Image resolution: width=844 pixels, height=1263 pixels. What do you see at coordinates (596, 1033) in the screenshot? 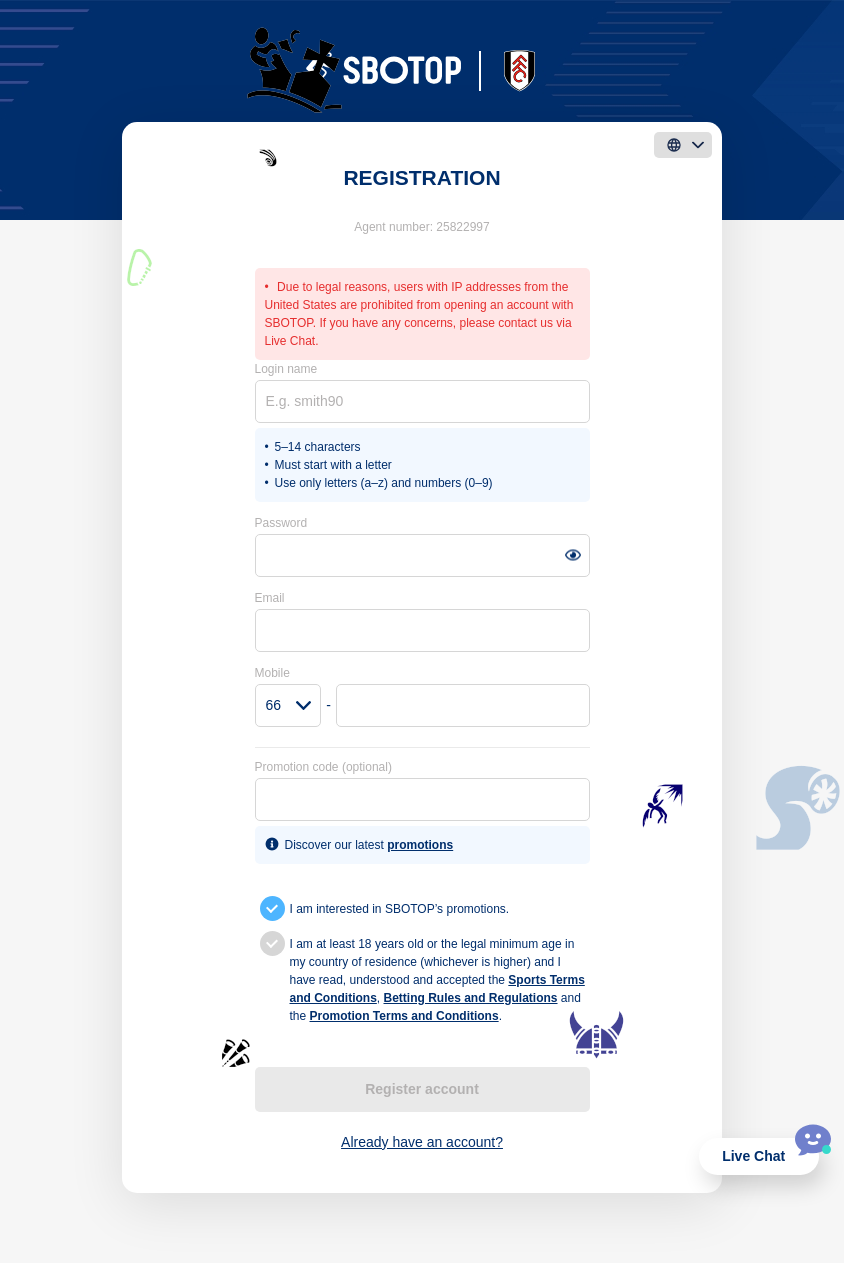
I see `select viking or norse character class` at bounding box center [596, 1033].